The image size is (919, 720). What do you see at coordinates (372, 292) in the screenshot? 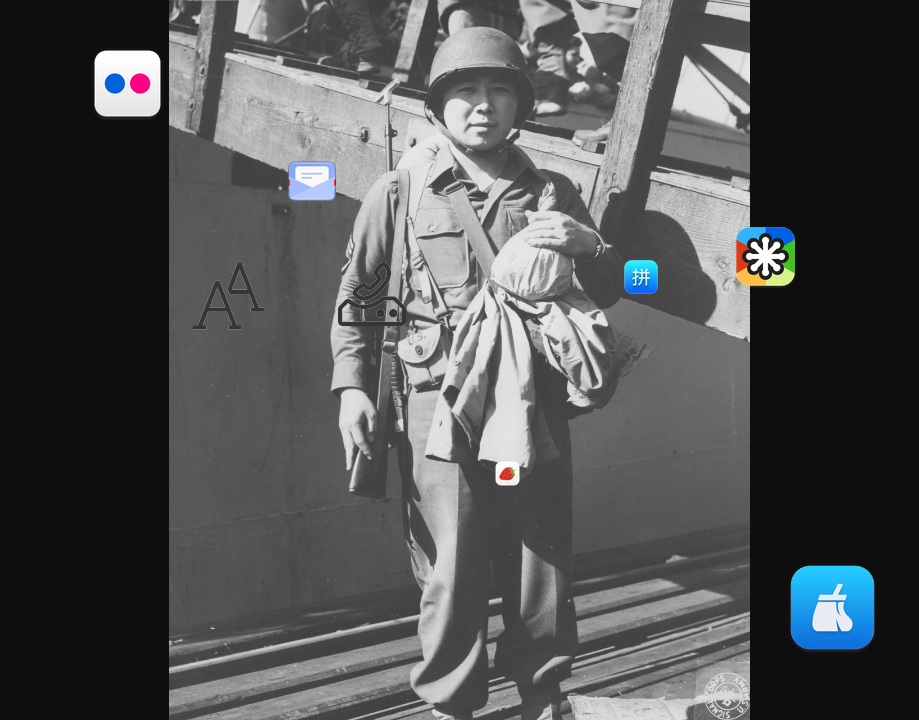
I see `indicates modem or dial-up connection status` at bounding box center [372, 292].